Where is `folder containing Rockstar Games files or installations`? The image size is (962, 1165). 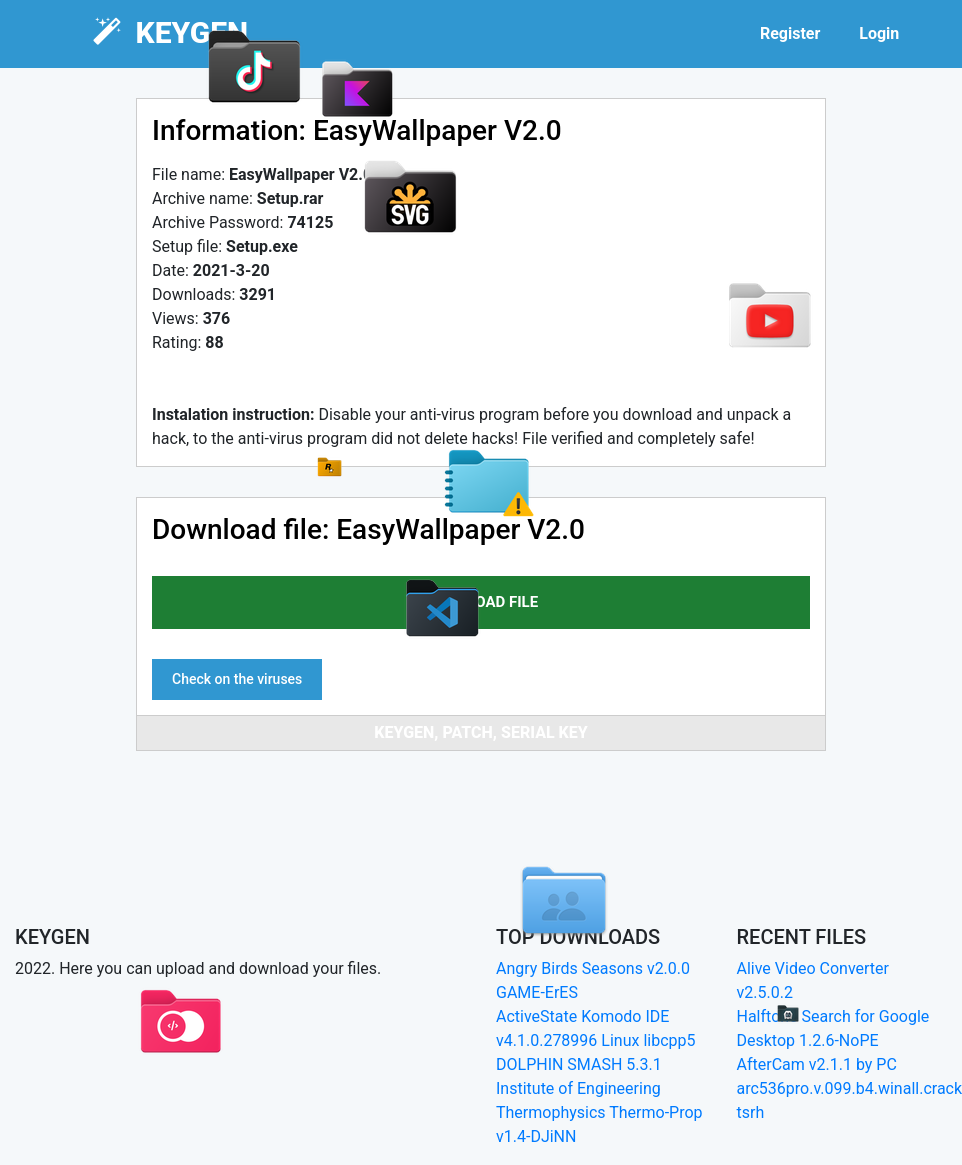
folder containing Rockstar Games files or installations is located at coordinates (329, 467).